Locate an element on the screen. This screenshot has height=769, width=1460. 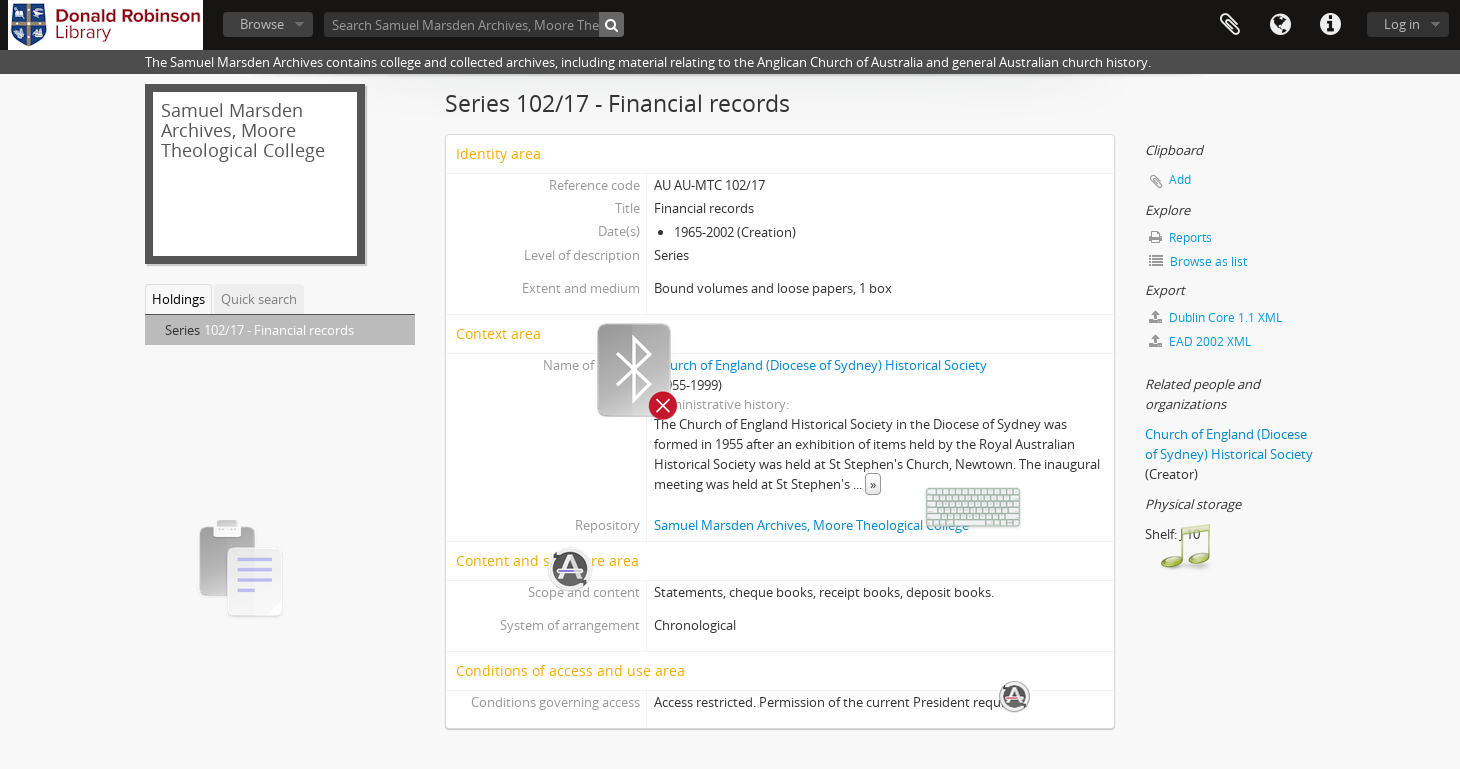
connect to a bluetooth keyboard is located at coordinates (973, 507).